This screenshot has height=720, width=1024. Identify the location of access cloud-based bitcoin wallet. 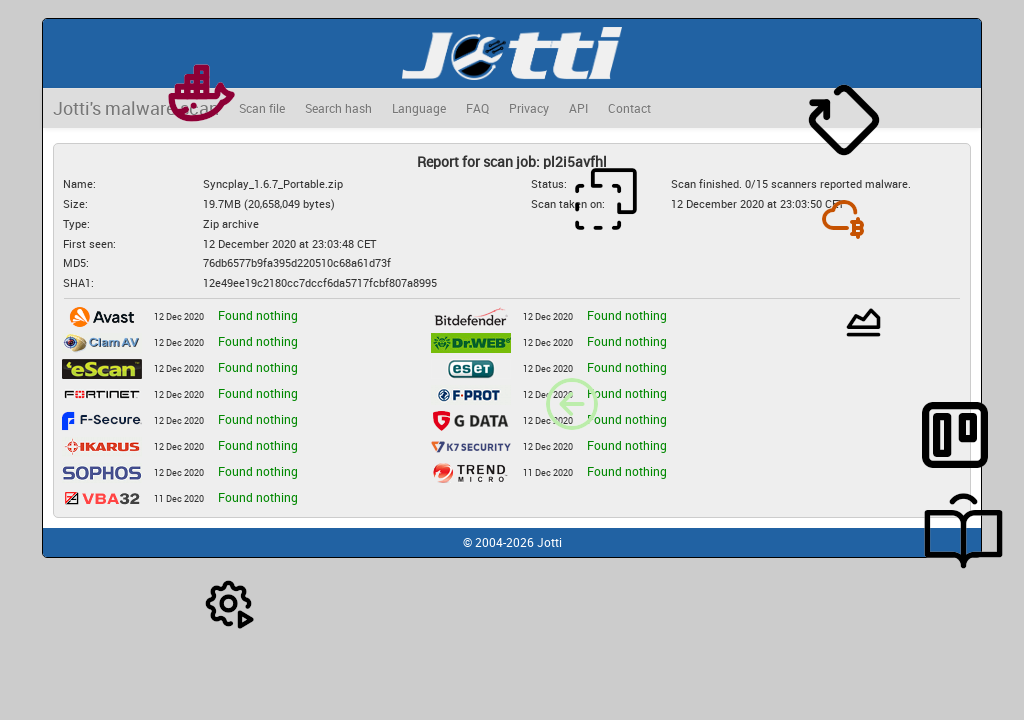
(844, 216).